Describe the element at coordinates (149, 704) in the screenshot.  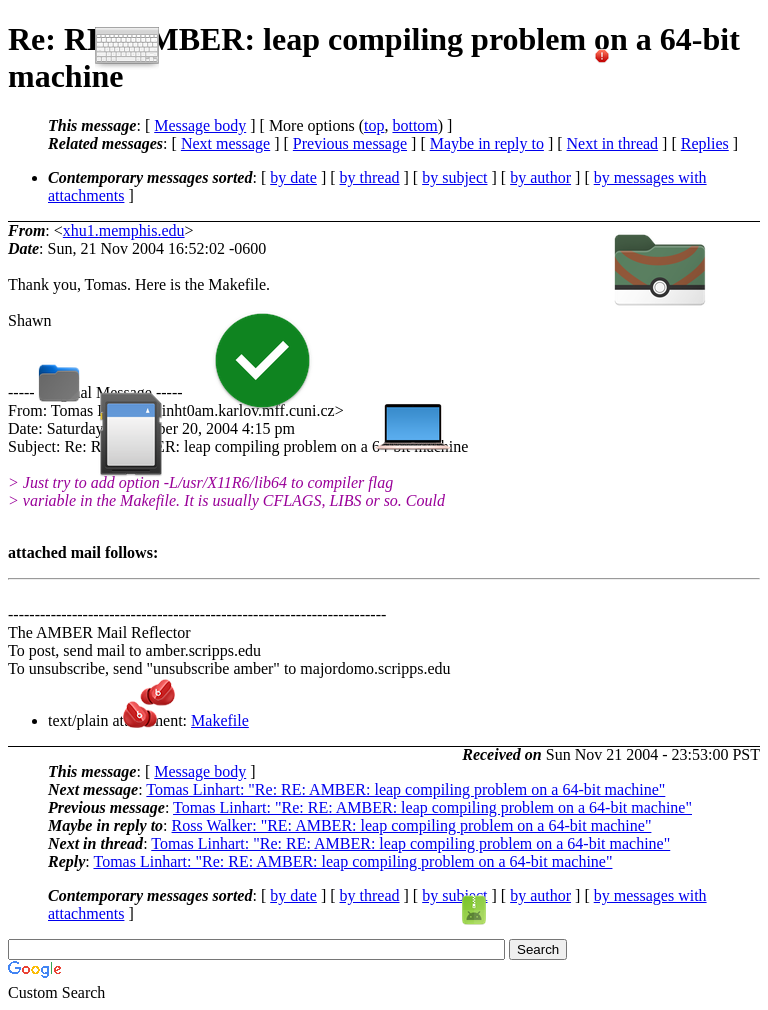
I see `beats earbuds bluetooth device icon` at that location.